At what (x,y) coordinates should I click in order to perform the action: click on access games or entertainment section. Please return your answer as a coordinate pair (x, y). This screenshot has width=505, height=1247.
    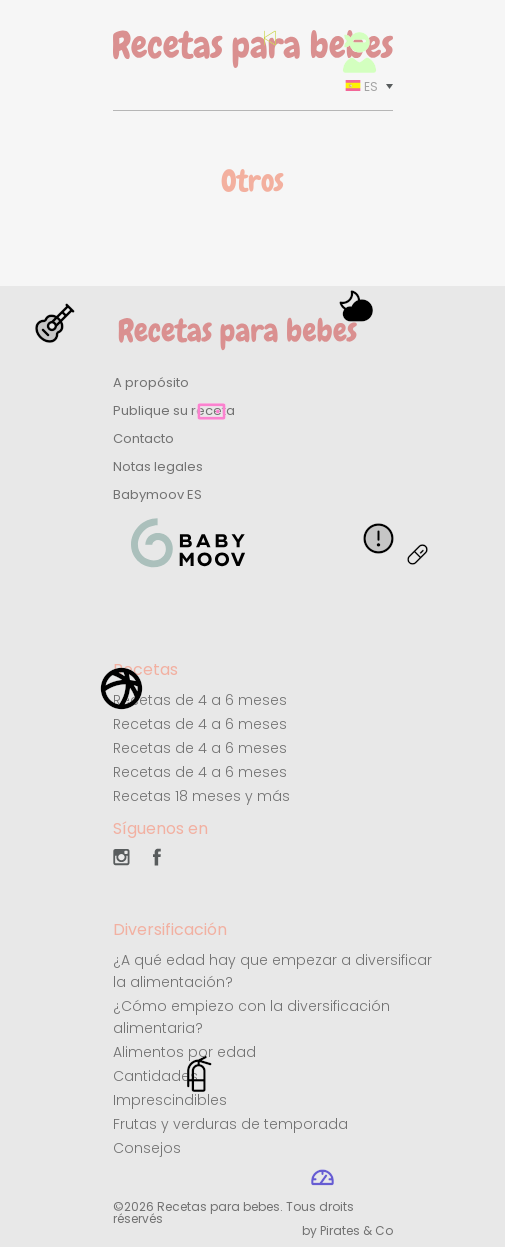
    Looking at the image, I should click on (121, 688).